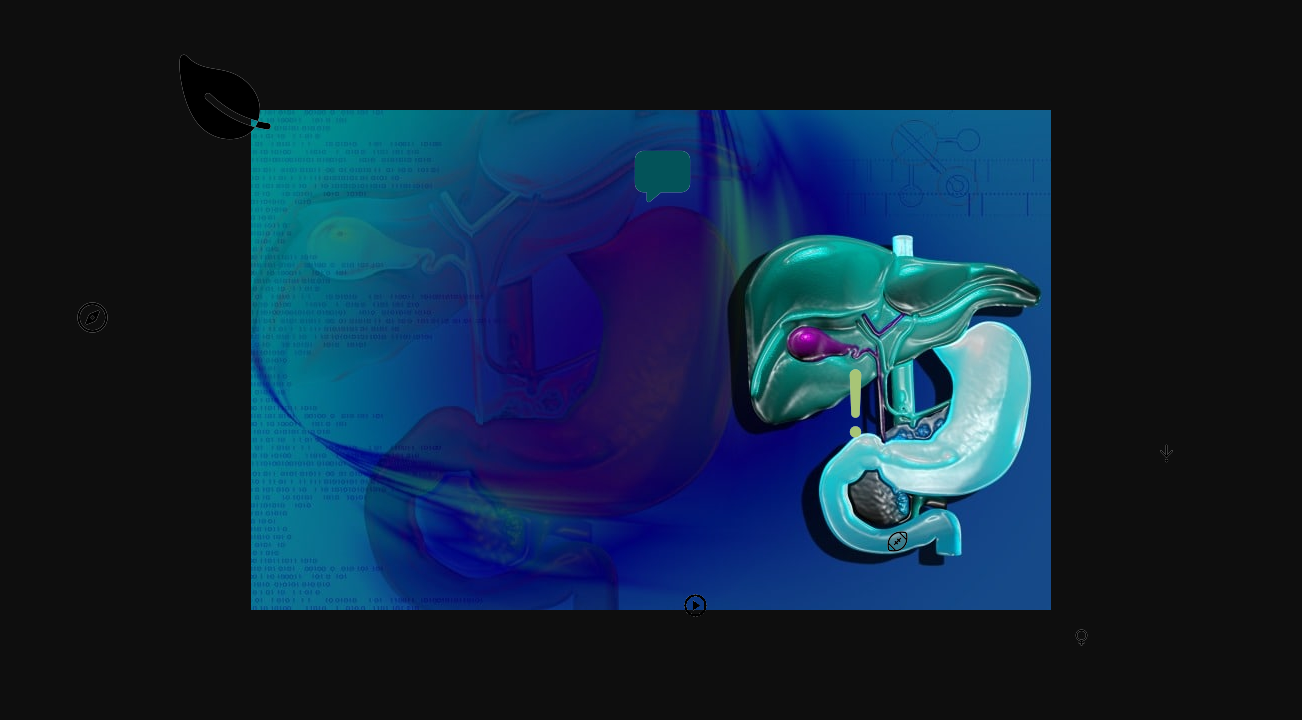 Image resolution: width=1302 pixels, height=720 pixels. Describe the element at coordinates (1081, 637) in the screenshot. I see `select female gender option` at that location.